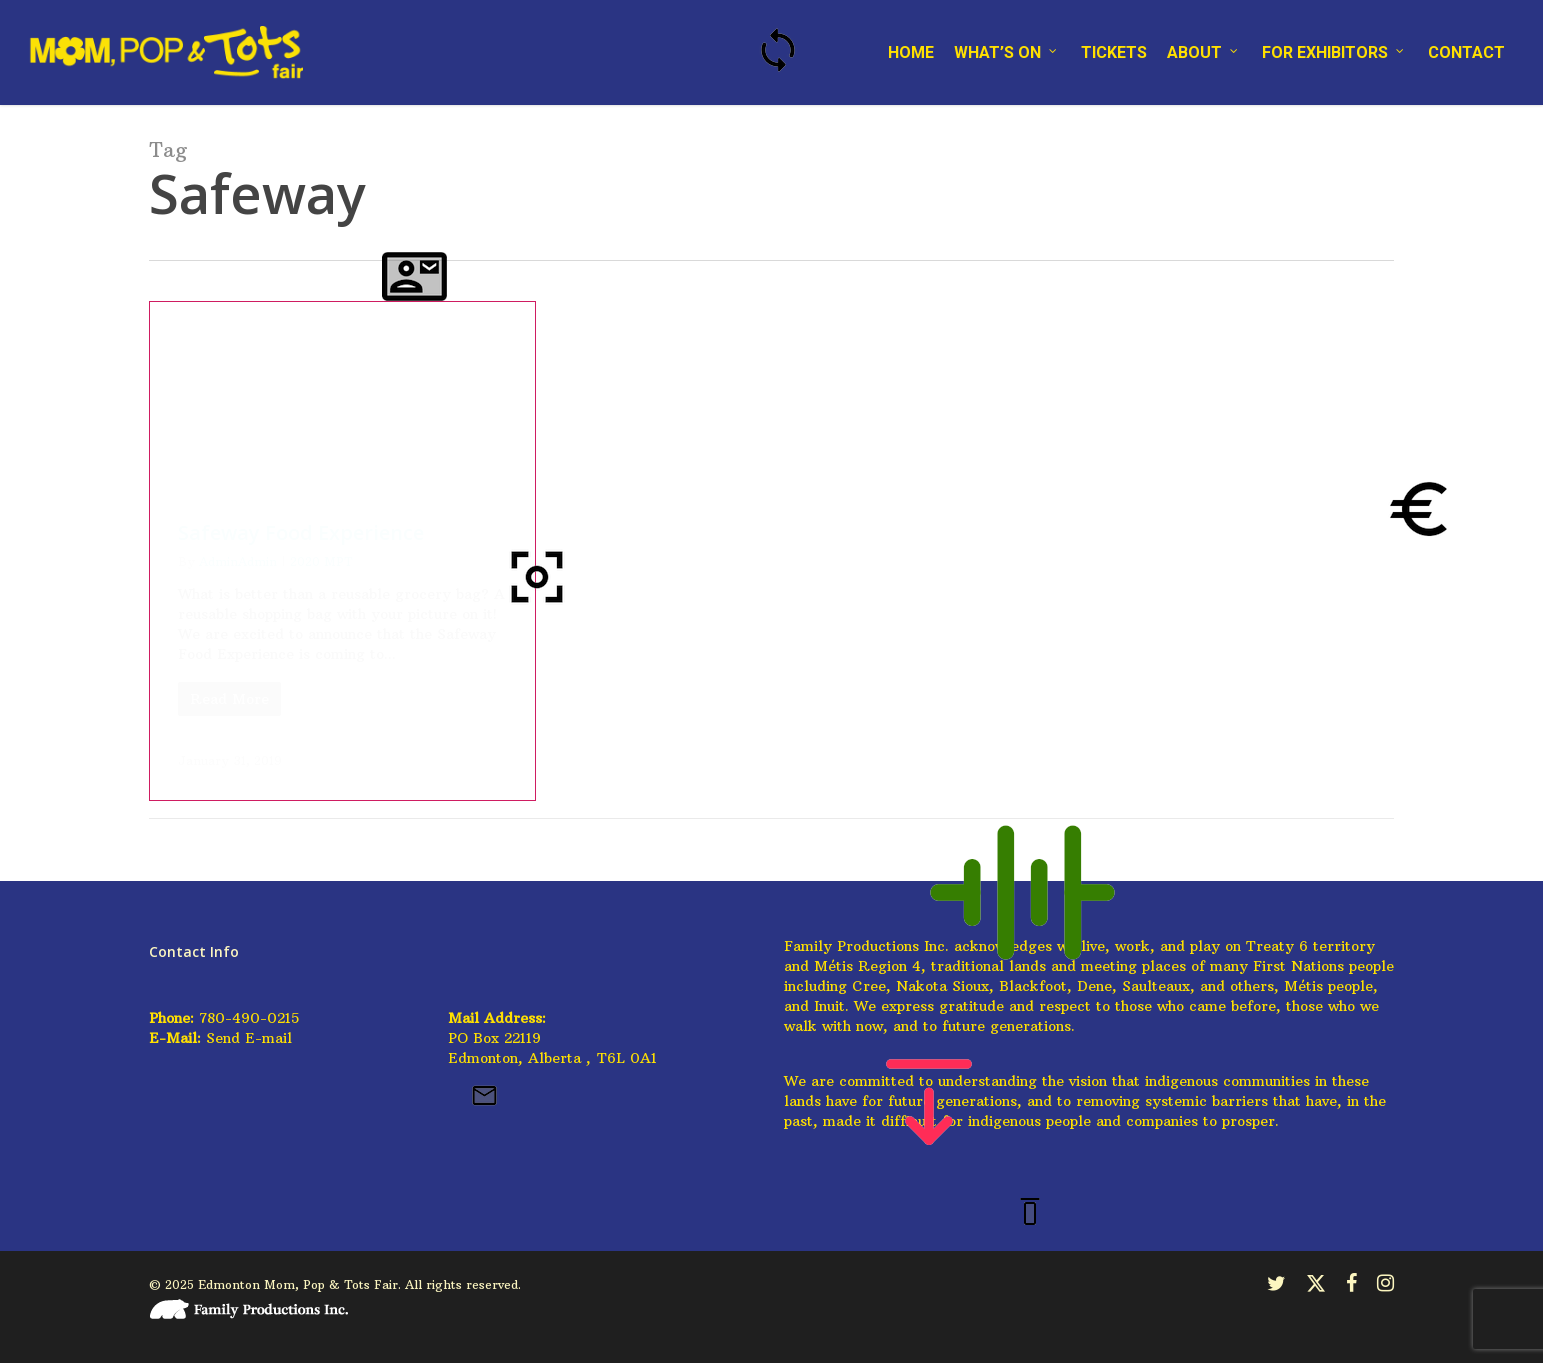 This screenshot has width=1543, height=1363. Describe the element at coordinates (1030, 1211) in the screenshot. I see `align element to top edge` at that location.